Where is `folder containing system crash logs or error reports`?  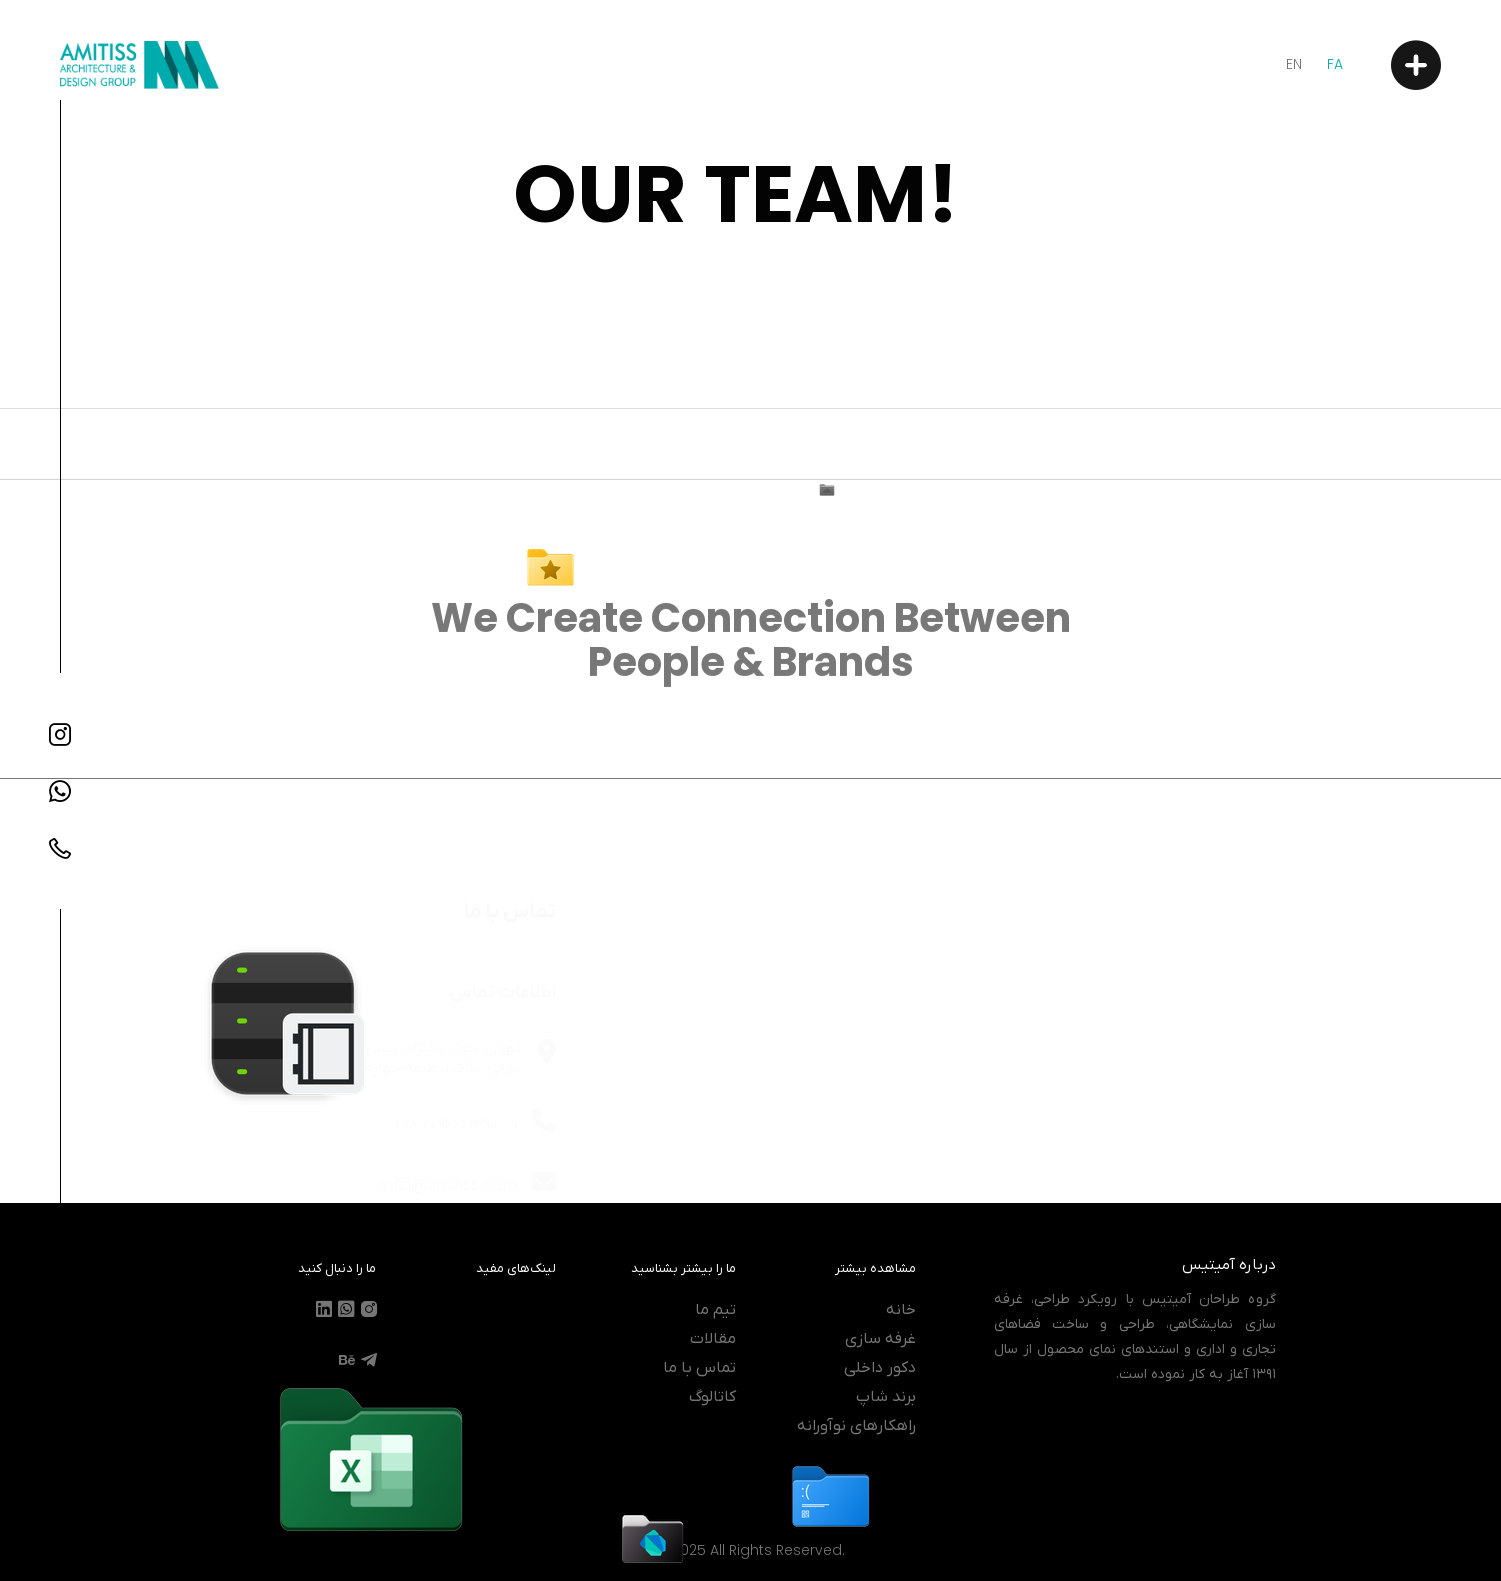
folder containing system crash logs or error reports is located at coordinates (830, 1498).